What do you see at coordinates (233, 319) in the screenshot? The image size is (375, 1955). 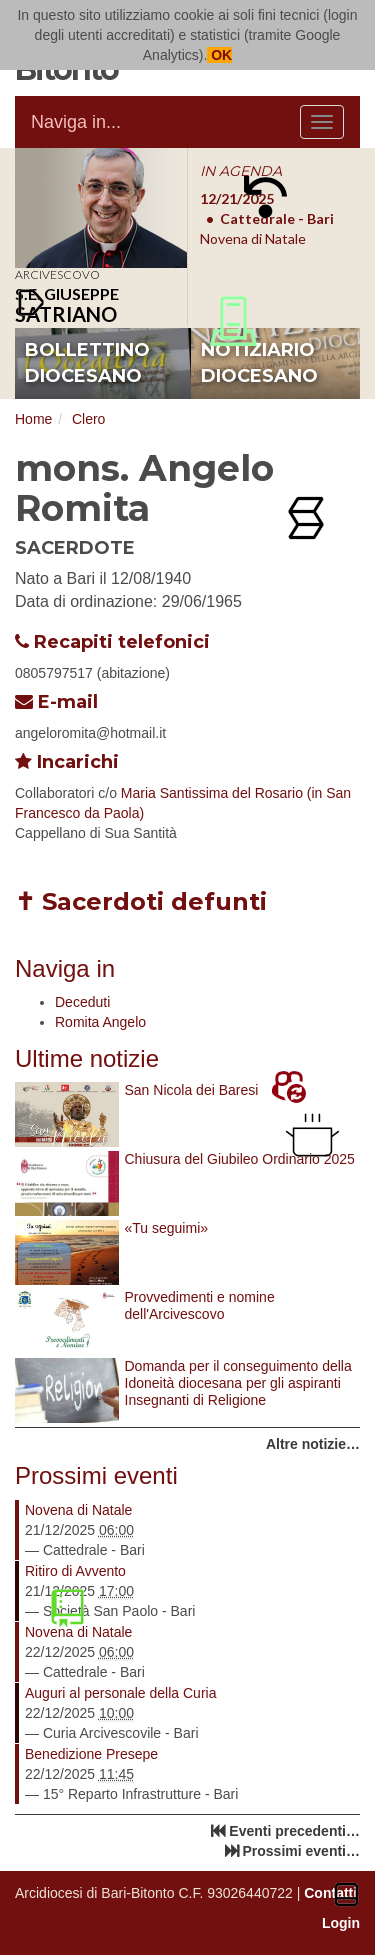 I see `view server environment settings` at bounding box center [233, 319].